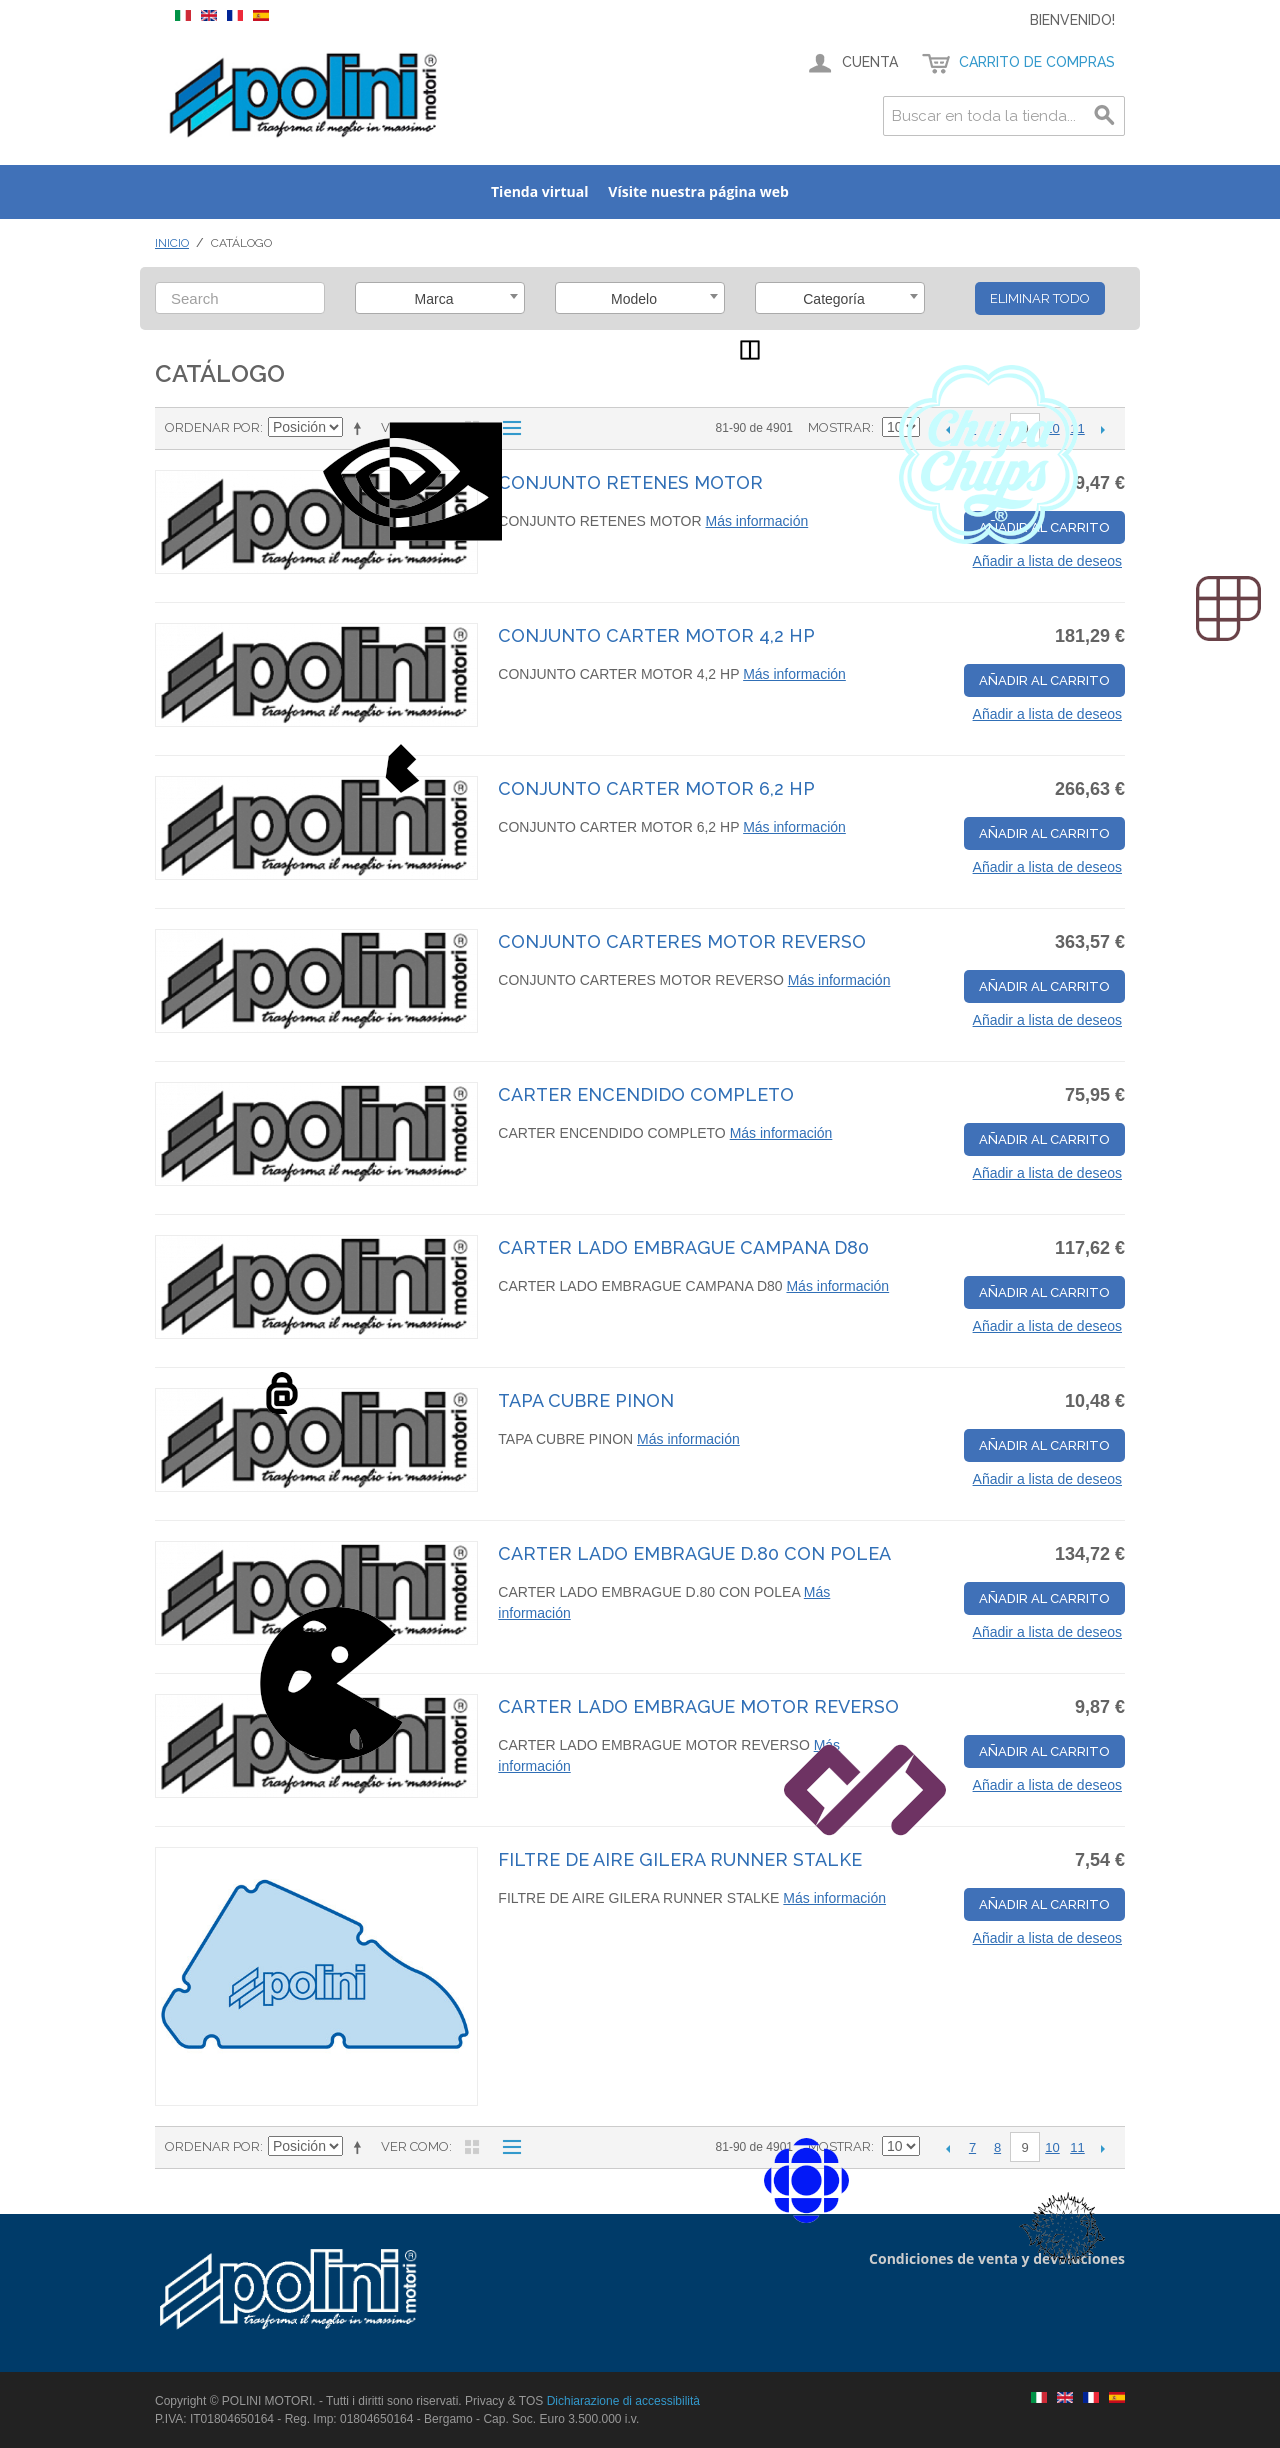  I want to click on nvidia brand logo, so click(412, 481).